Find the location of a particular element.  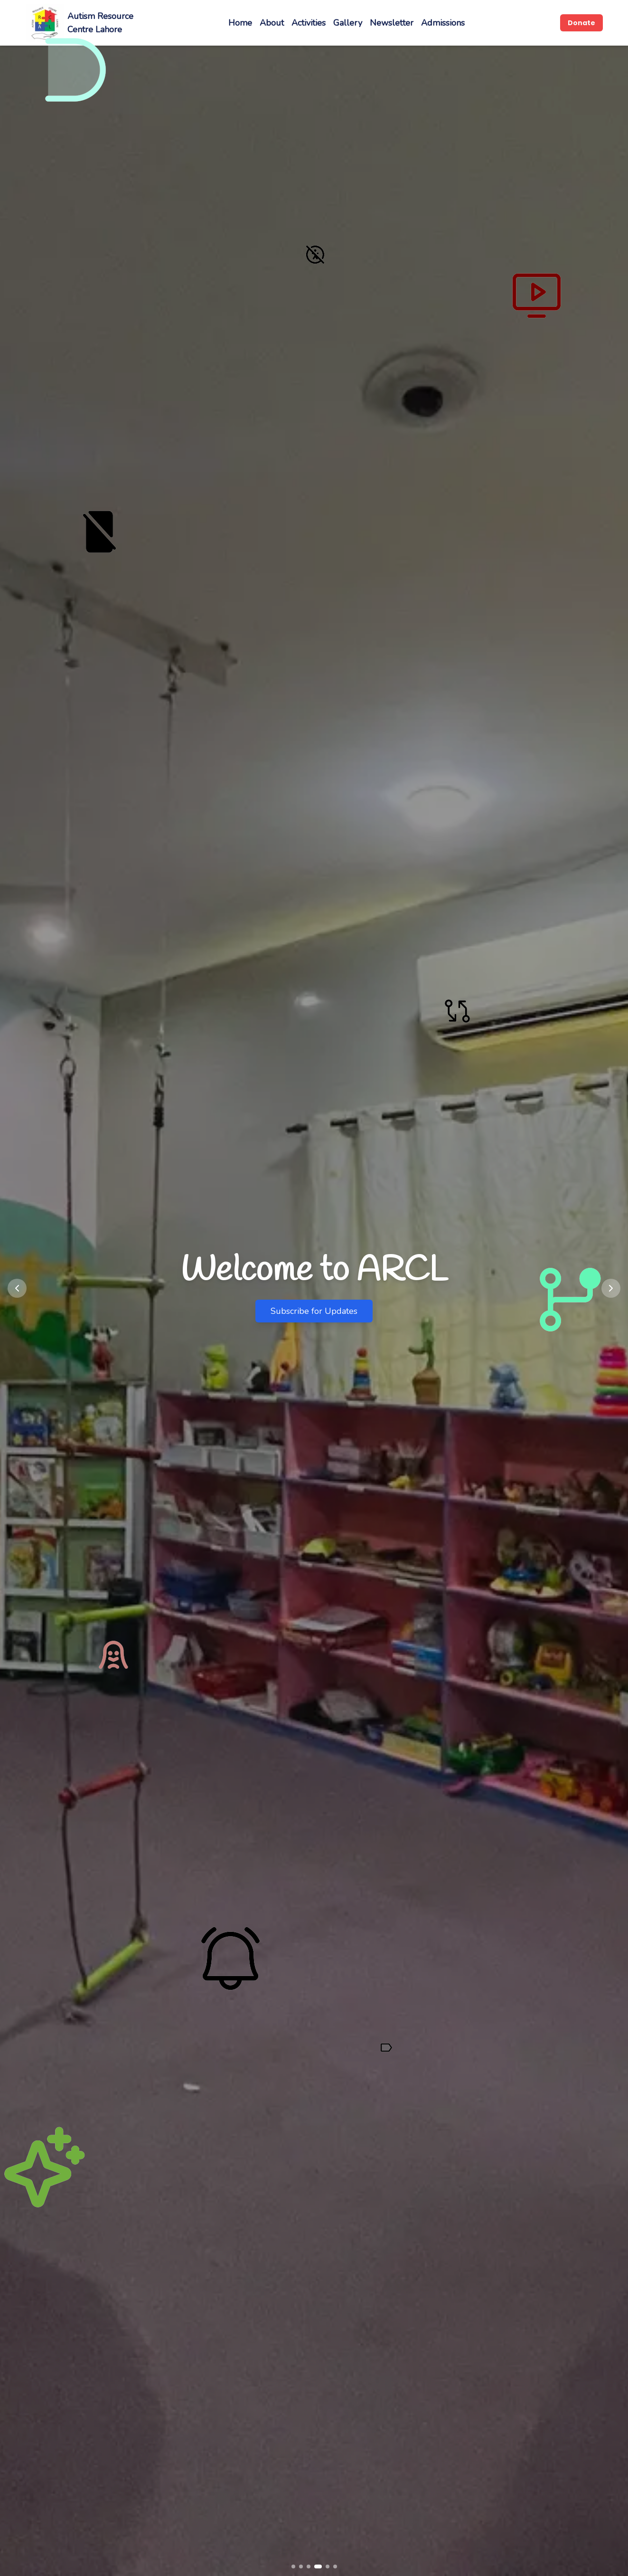

indicates linux operating system compatibility is located at coordinates (113, 1656).